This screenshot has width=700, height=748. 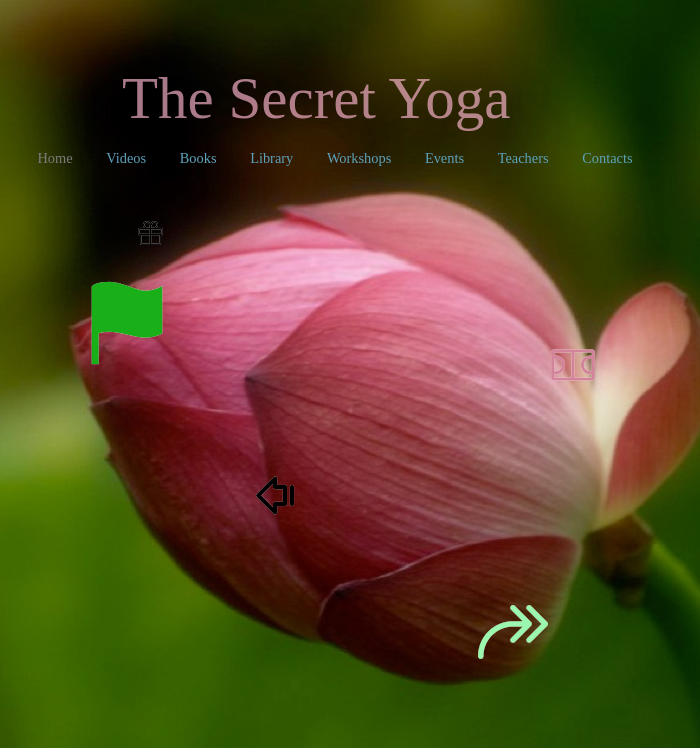 What do you see at coordinates (513, 632) in the screenshot?
I see `forward message or content to multiple recipients` at bounding box center [513, 632].